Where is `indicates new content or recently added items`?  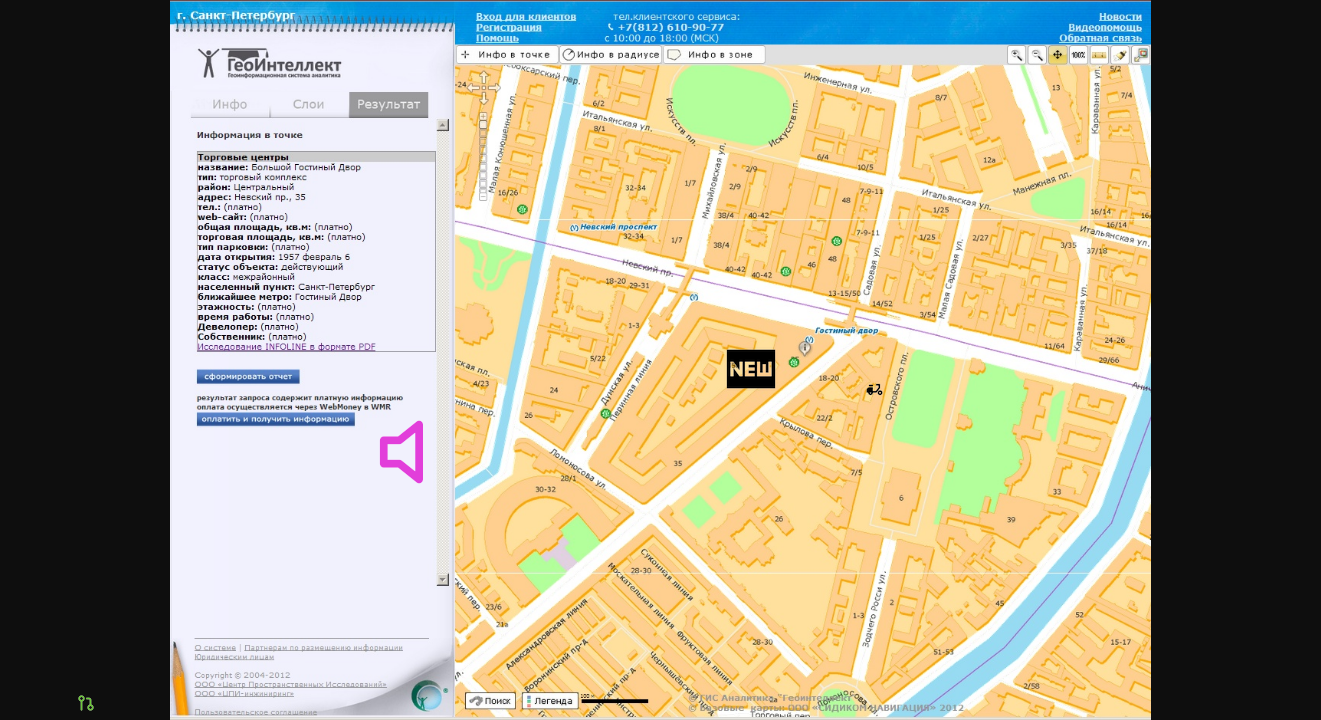 indicates new content or recently added items is located at coordinates (751, 369).